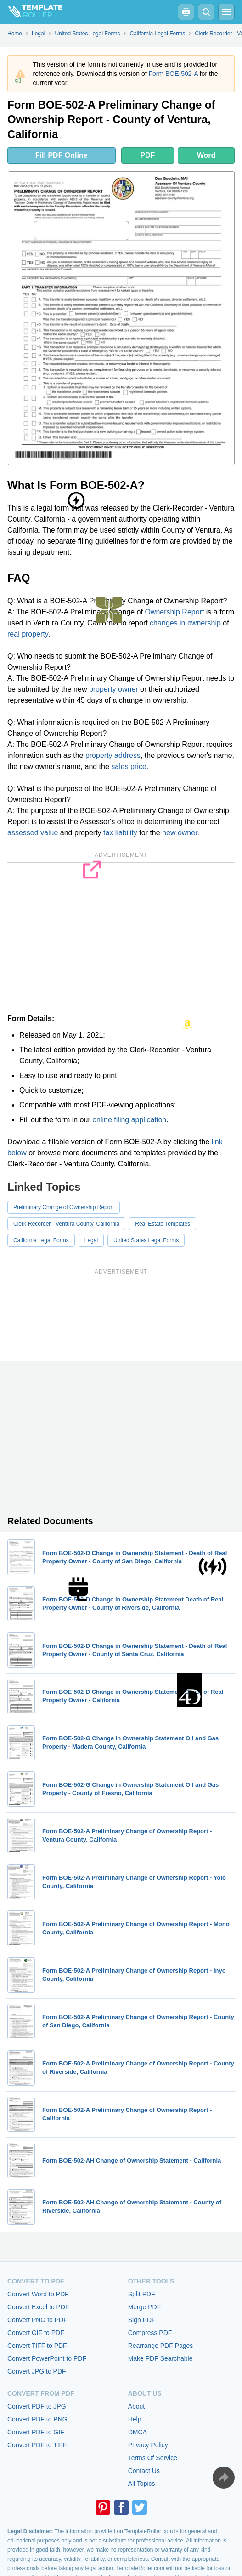 The image size is (242, 2576). Describe the element at coordinates (189, 1690) in the screenshot. I see `4D software logo` at that location.